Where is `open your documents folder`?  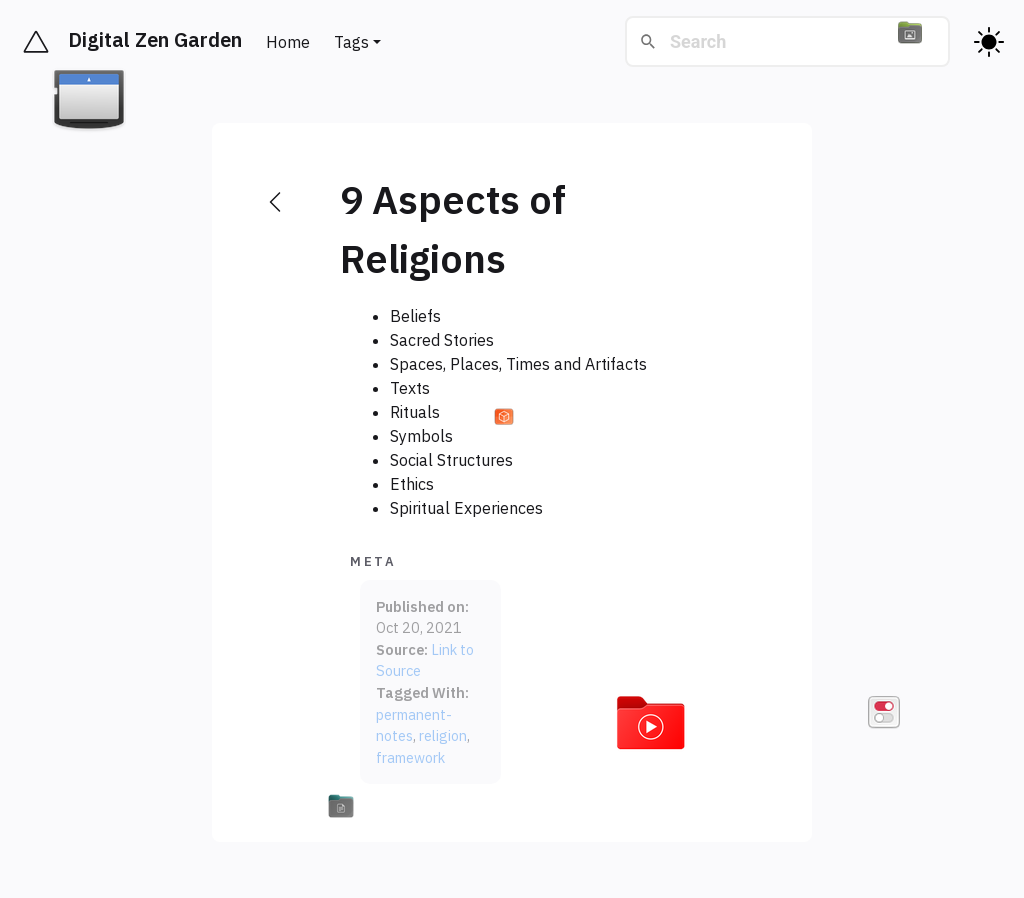
open your documents folder is located at coordinates (341, 806).